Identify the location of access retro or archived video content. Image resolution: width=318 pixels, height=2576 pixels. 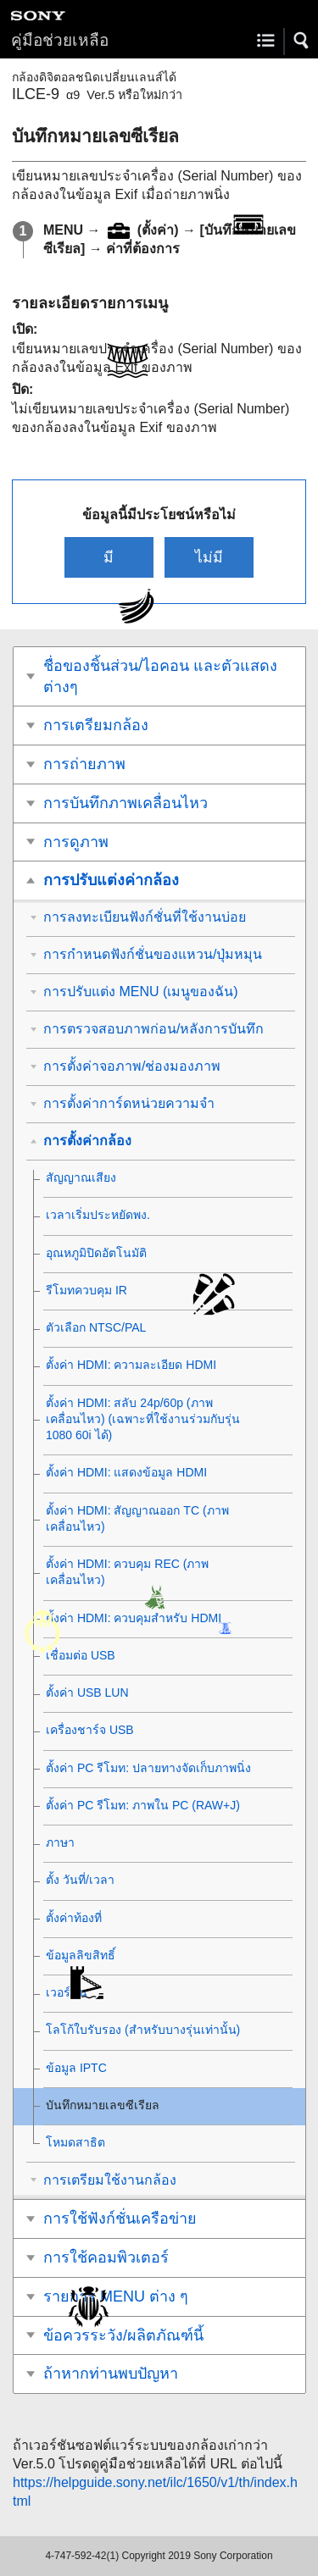
(248, 225).